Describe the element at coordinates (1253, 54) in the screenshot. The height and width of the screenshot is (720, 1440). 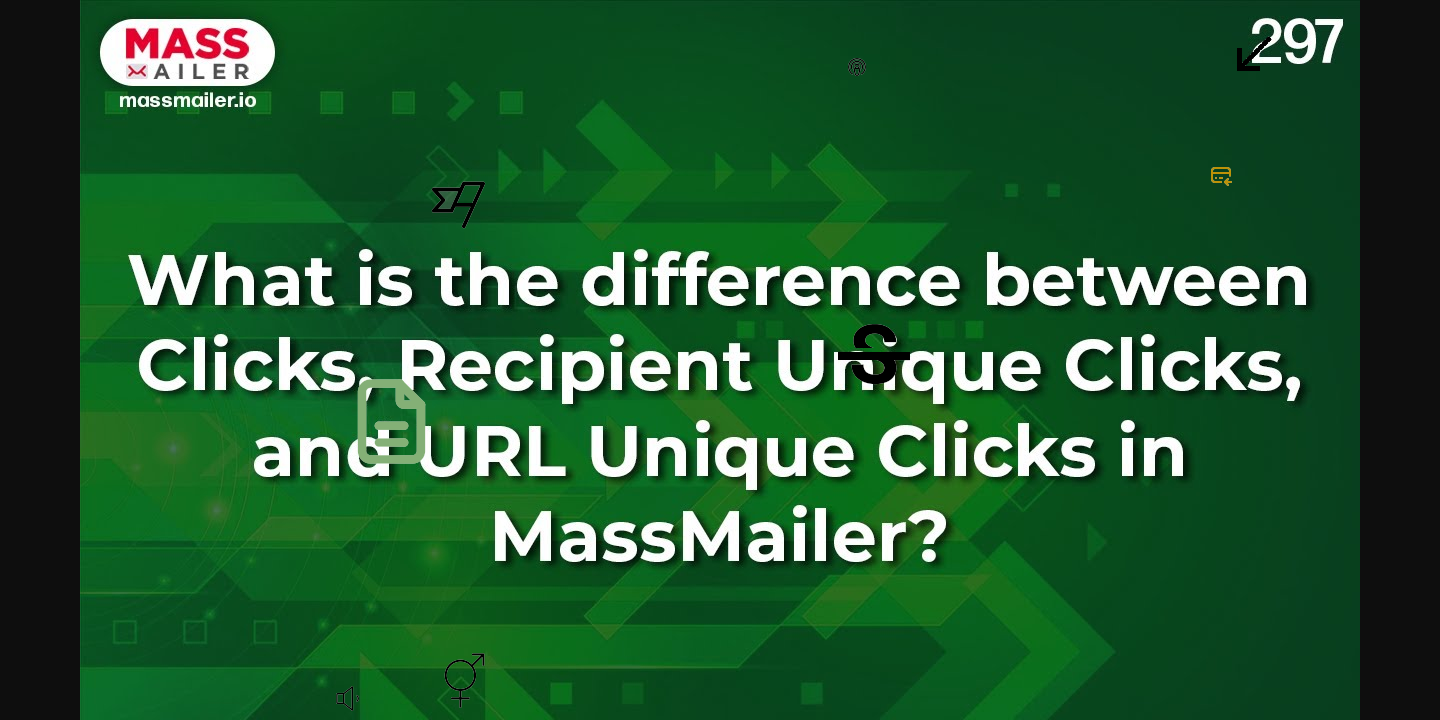
I see `indicates an incoming call was received` at that location.